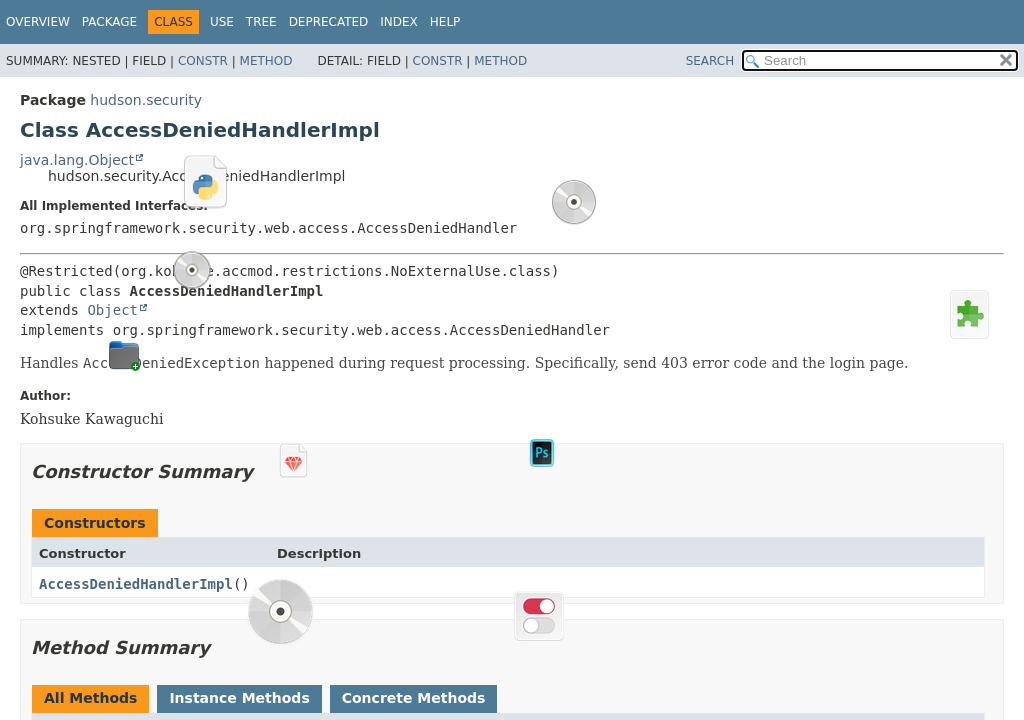 The image size is (1024, 720). I want to click on access CD/DVD drive, so click(192, 270).